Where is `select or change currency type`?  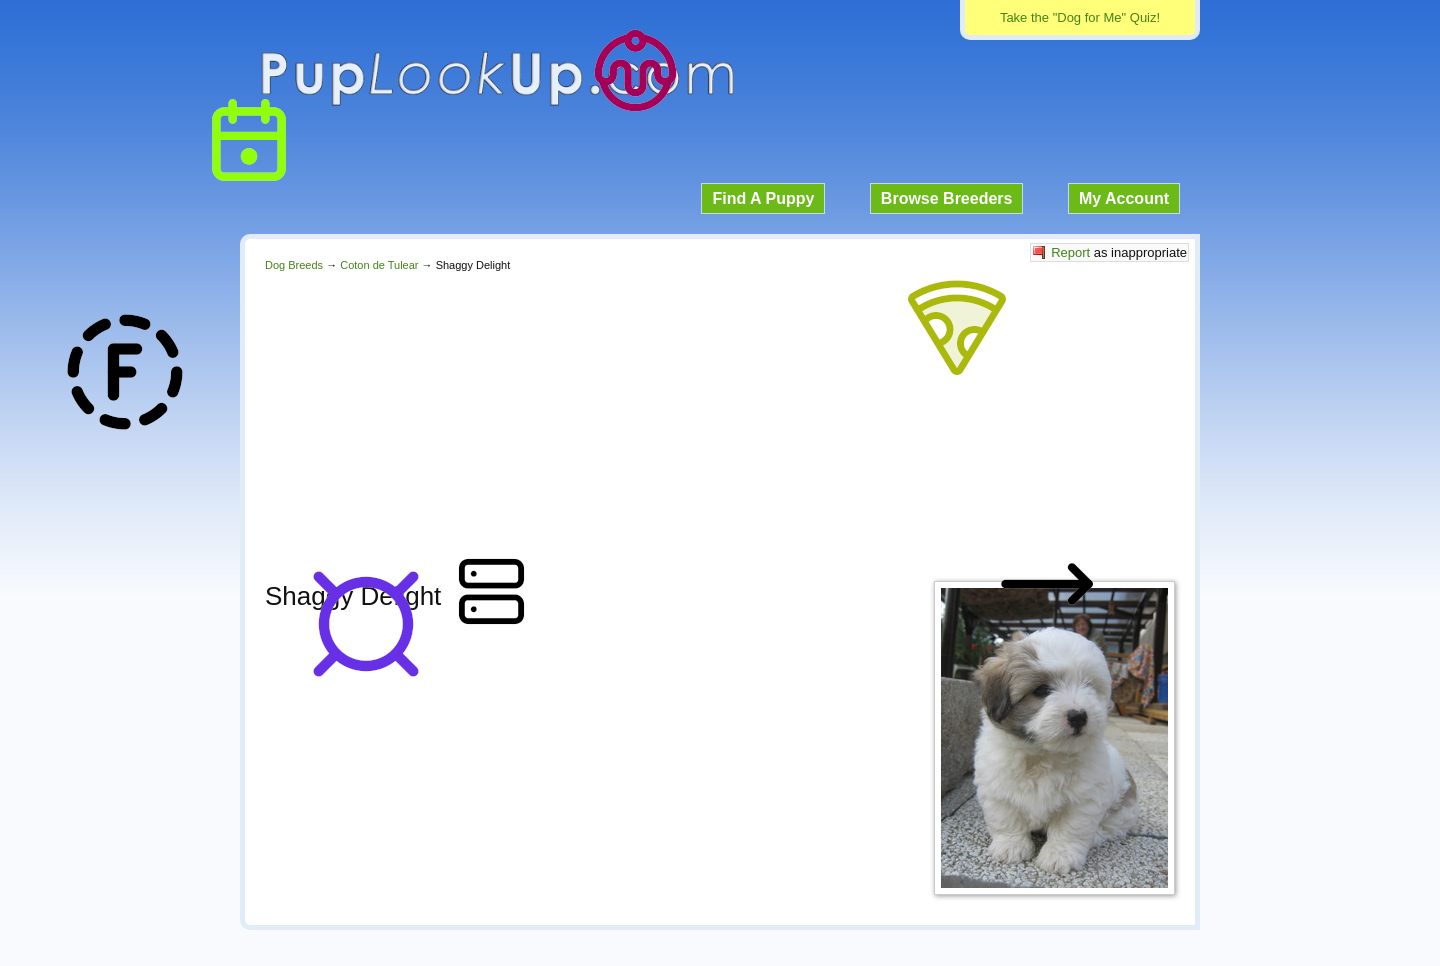
select or change currency type is located at coordinates (366, 624).